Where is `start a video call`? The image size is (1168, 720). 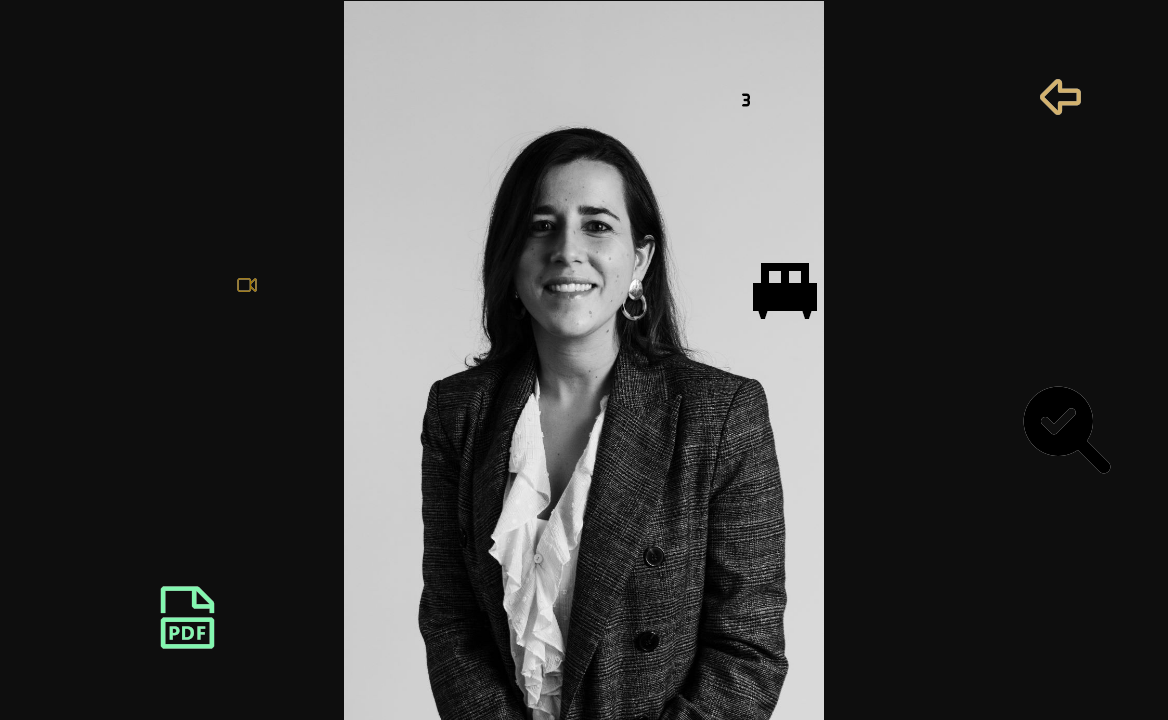
start a video call is located at coordinates (247, 285).